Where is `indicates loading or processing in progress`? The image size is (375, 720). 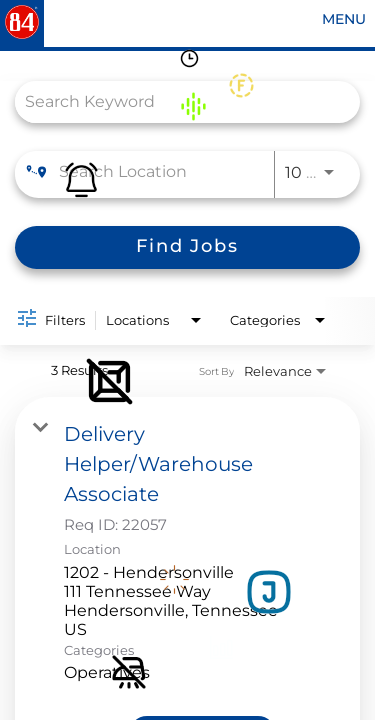
indicates loading or processing in progress is located at coordinates (174, 579).